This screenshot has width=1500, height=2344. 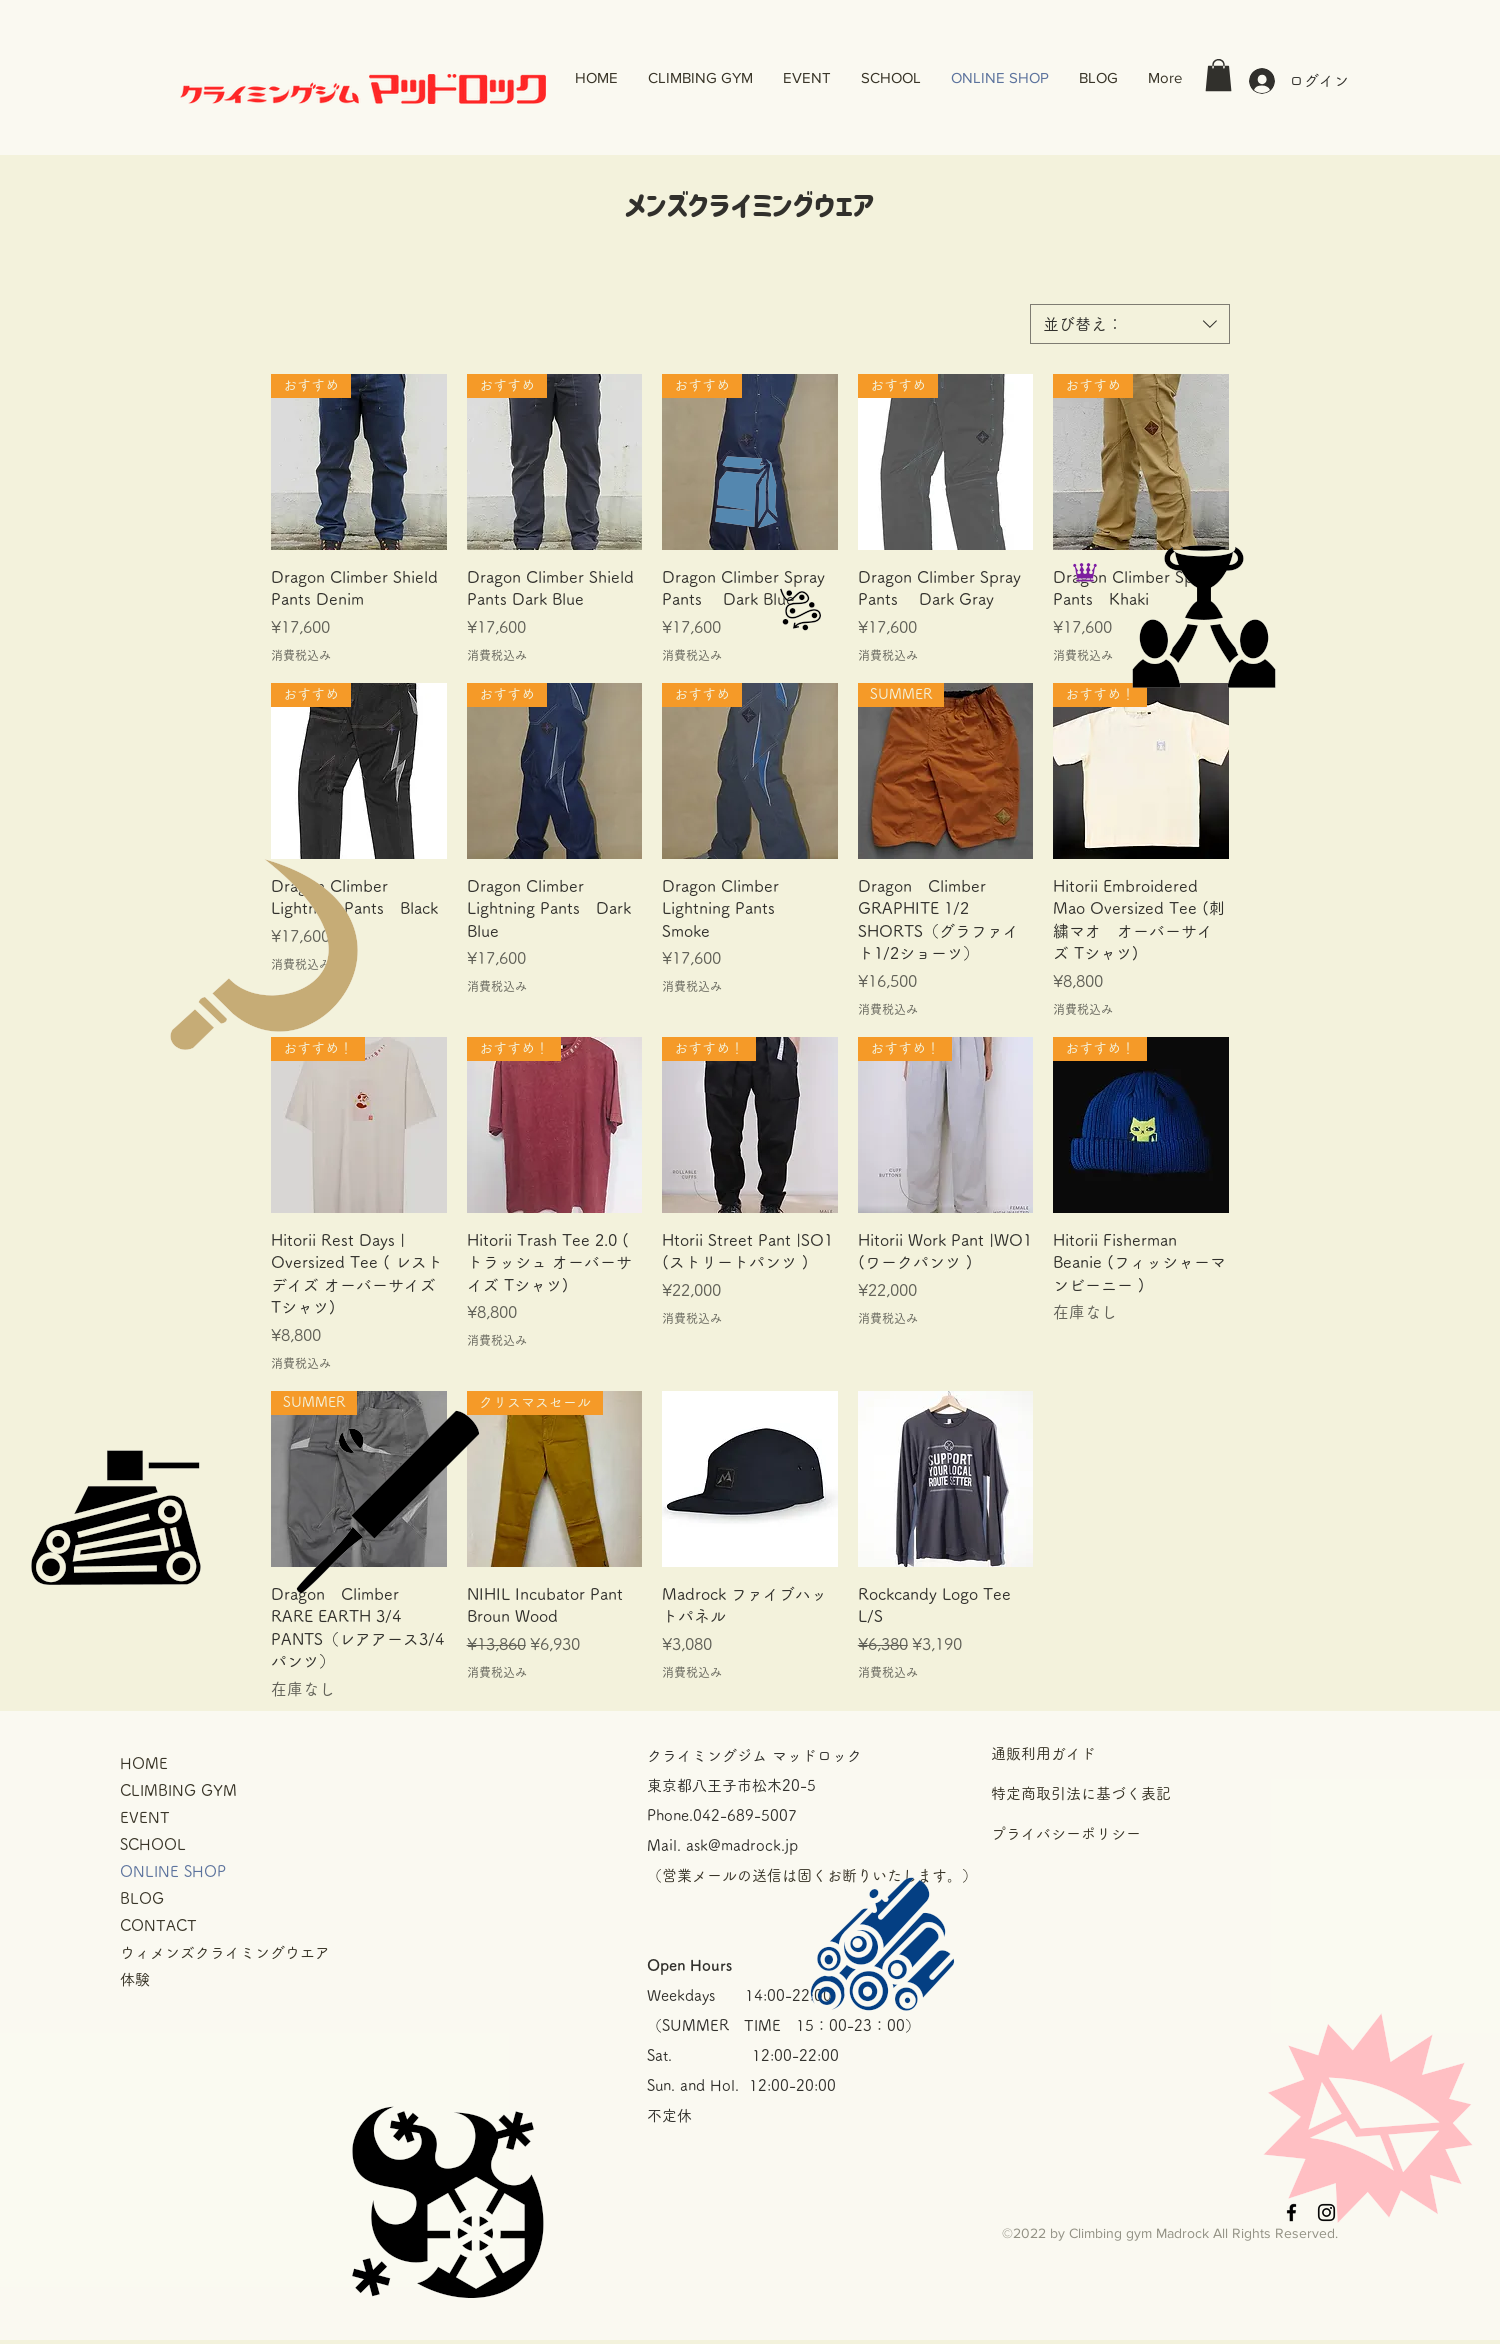 I want to click on select the sickle tool or weapon in a game, so click(x=264, y=953).